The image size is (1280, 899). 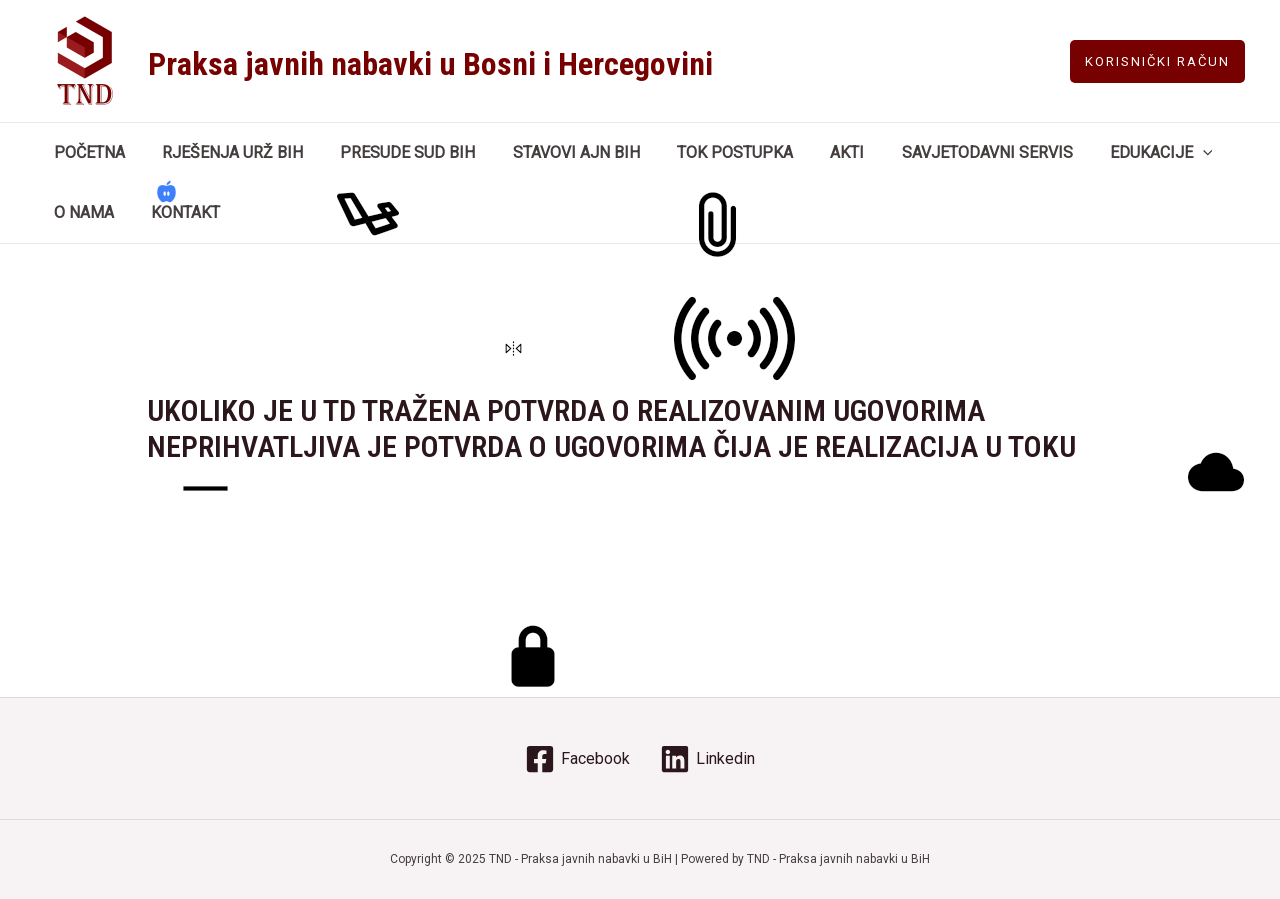 What do you see at coordinates (1216, 472) in the screenshot?
I see `cloud storage or syncing status` at bounding box center [1216, 472].